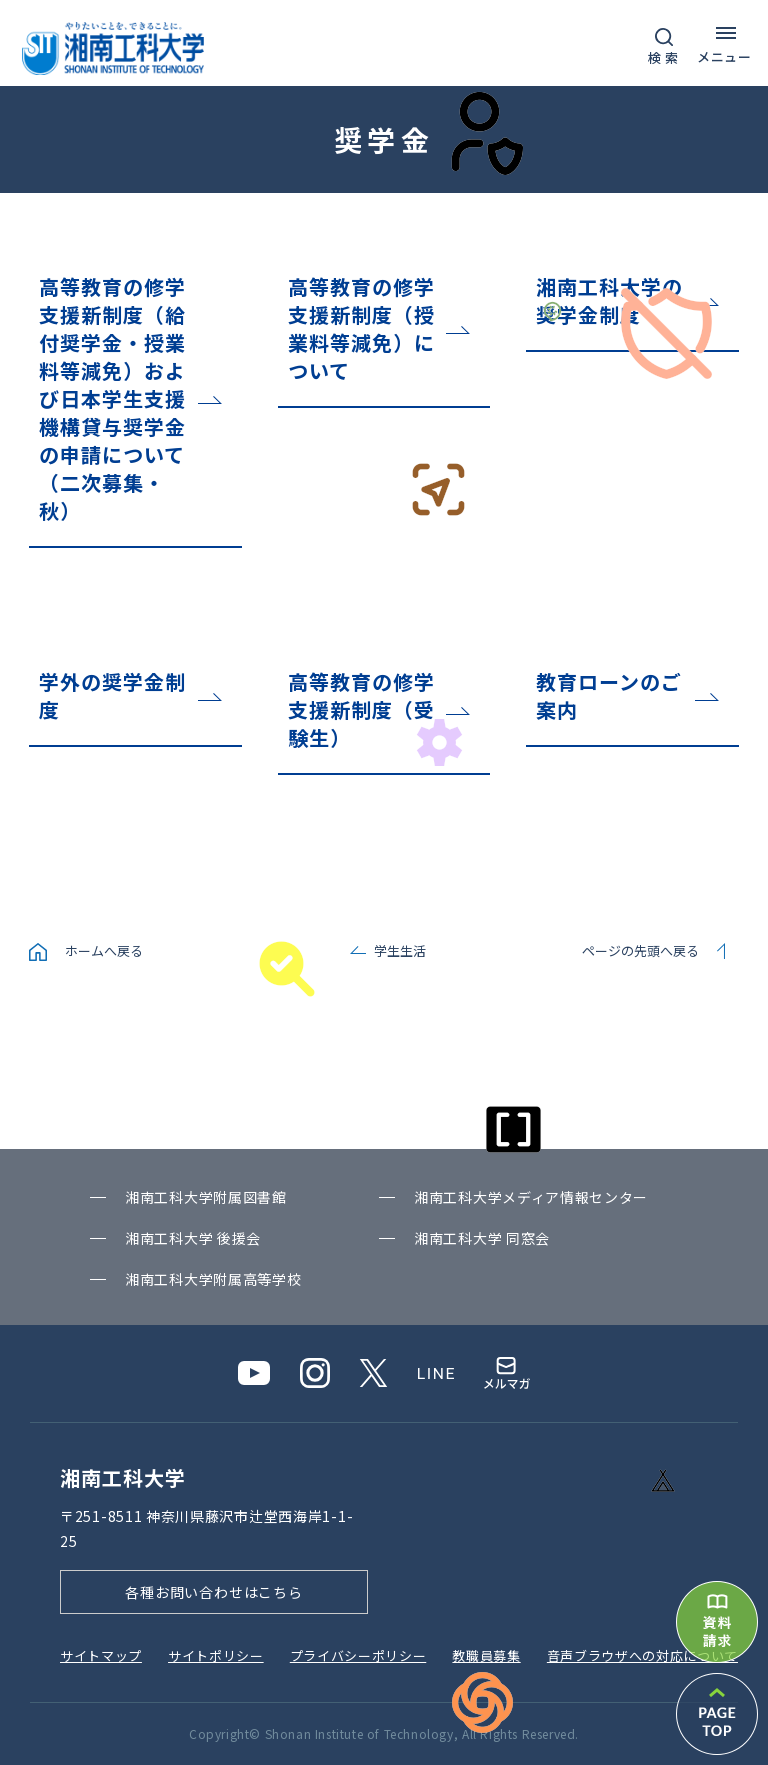 The image size is (768, 1765). What do you see at coordinates (482, 1702) in the screenshot?
I see `open loom video recording app` at bounding box center [482, 1702].